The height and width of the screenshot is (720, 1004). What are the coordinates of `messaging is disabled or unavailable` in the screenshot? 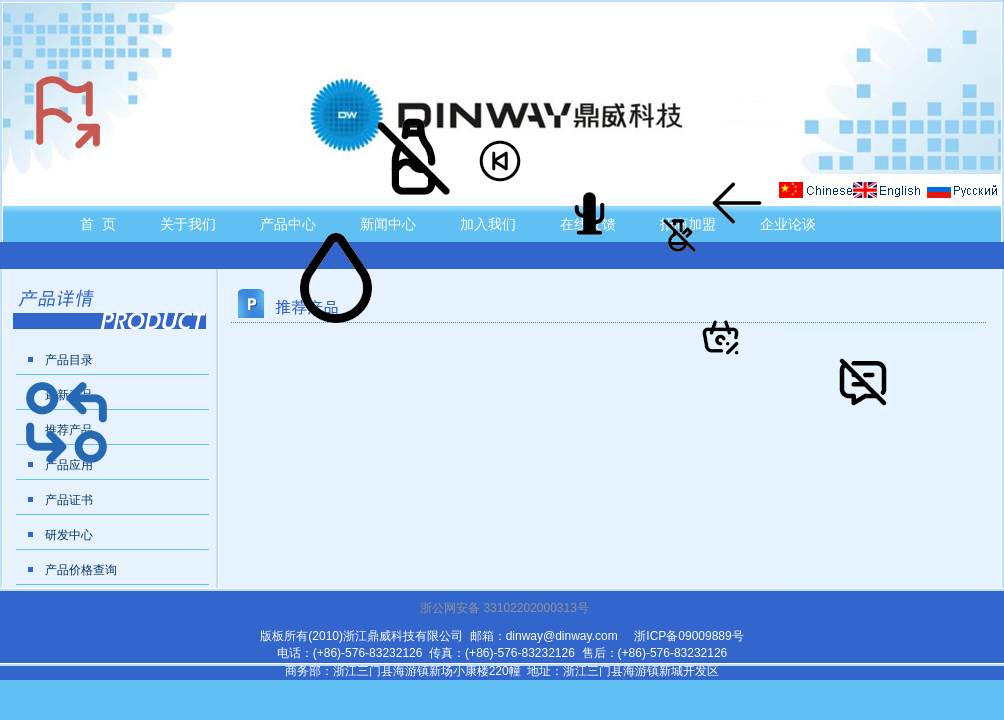 It's located at (863, 382).